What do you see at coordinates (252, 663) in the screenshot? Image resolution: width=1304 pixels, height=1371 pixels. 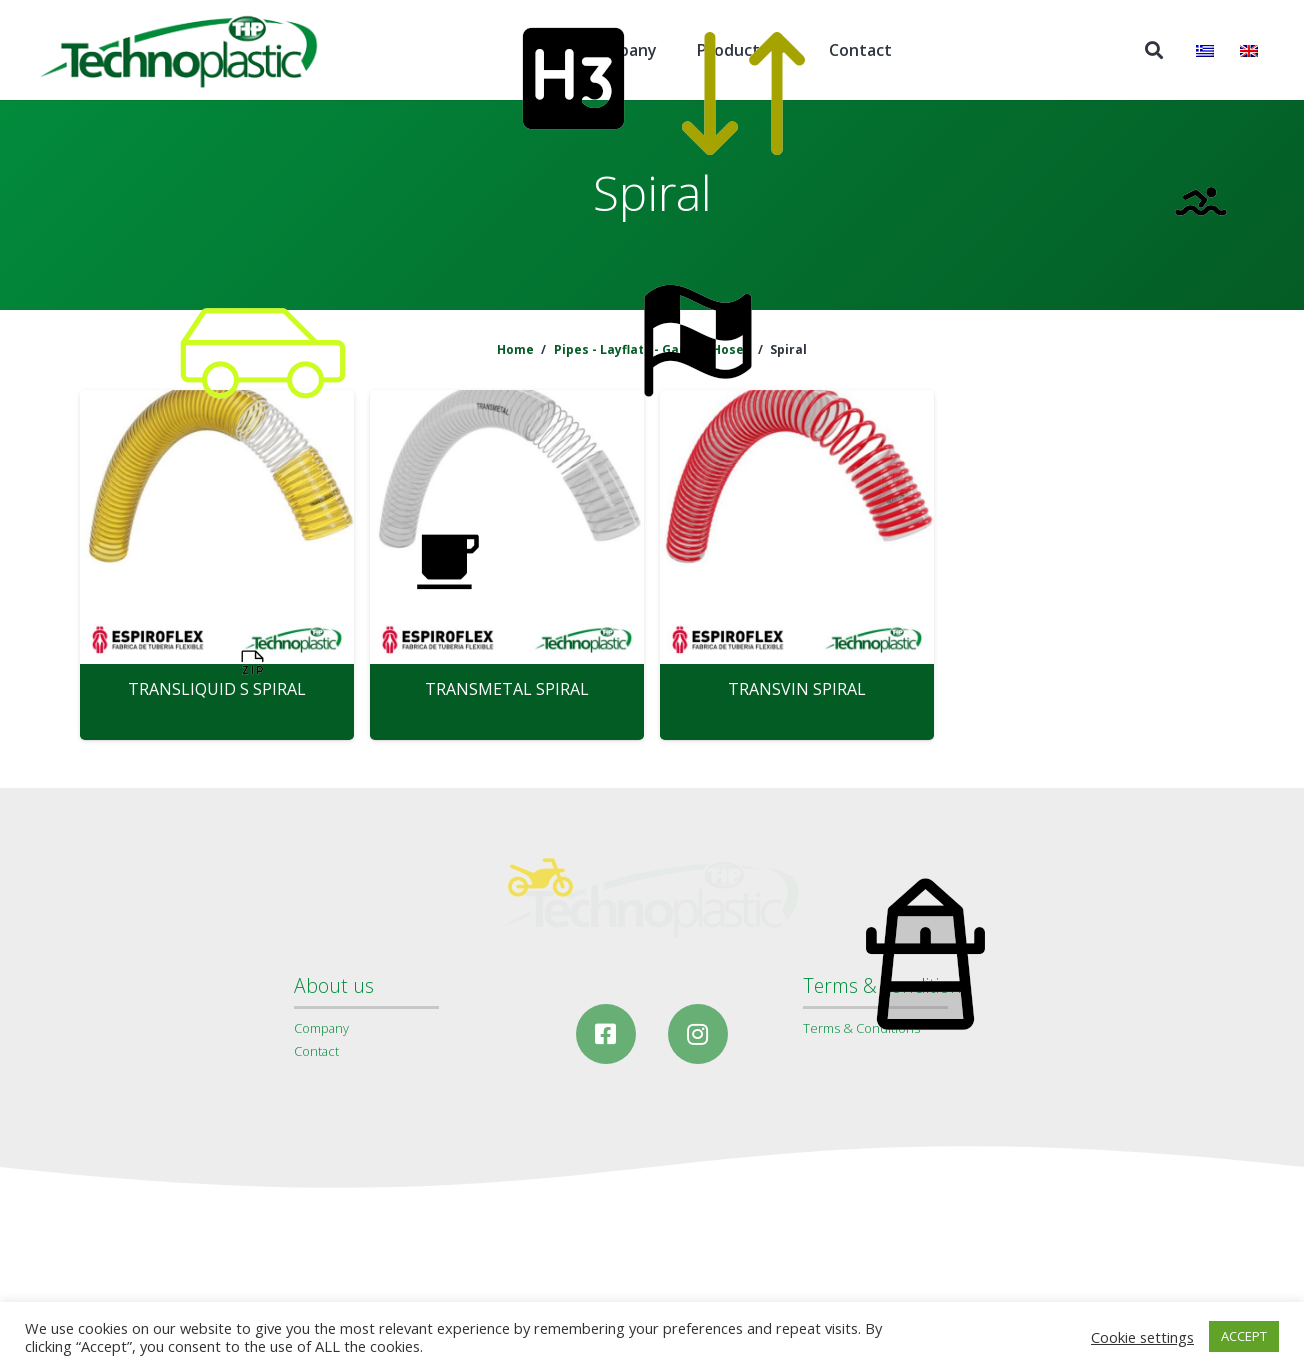 I see `compressed file or archive` at bounding box center [252, 663].